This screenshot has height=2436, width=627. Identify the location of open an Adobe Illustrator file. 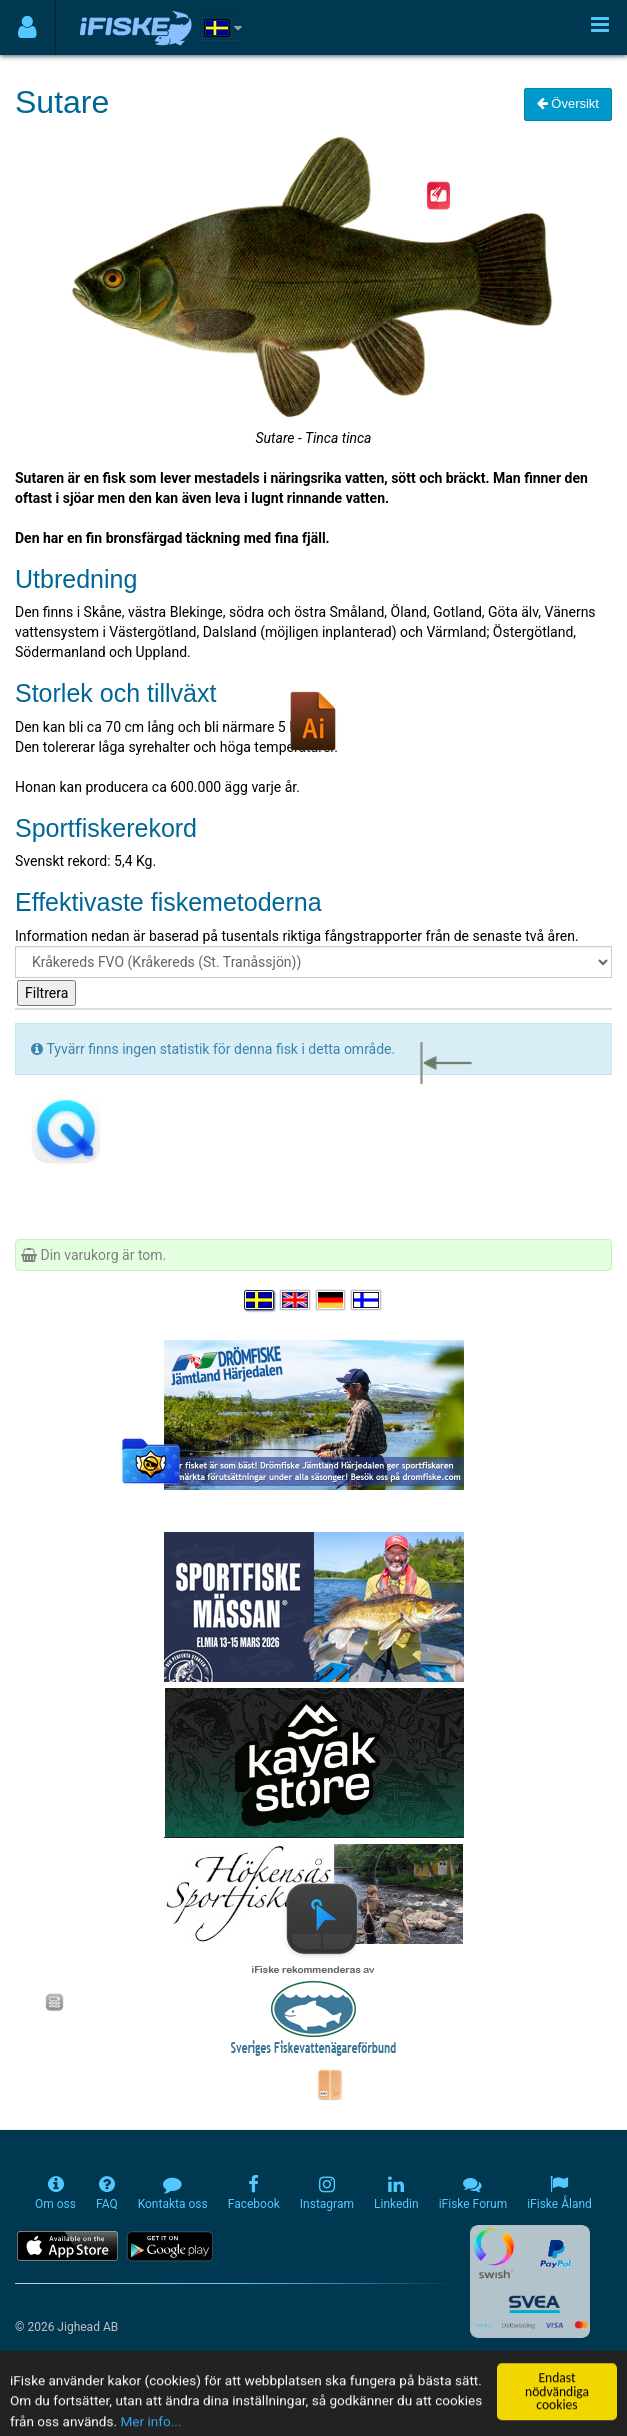
(313, 721).